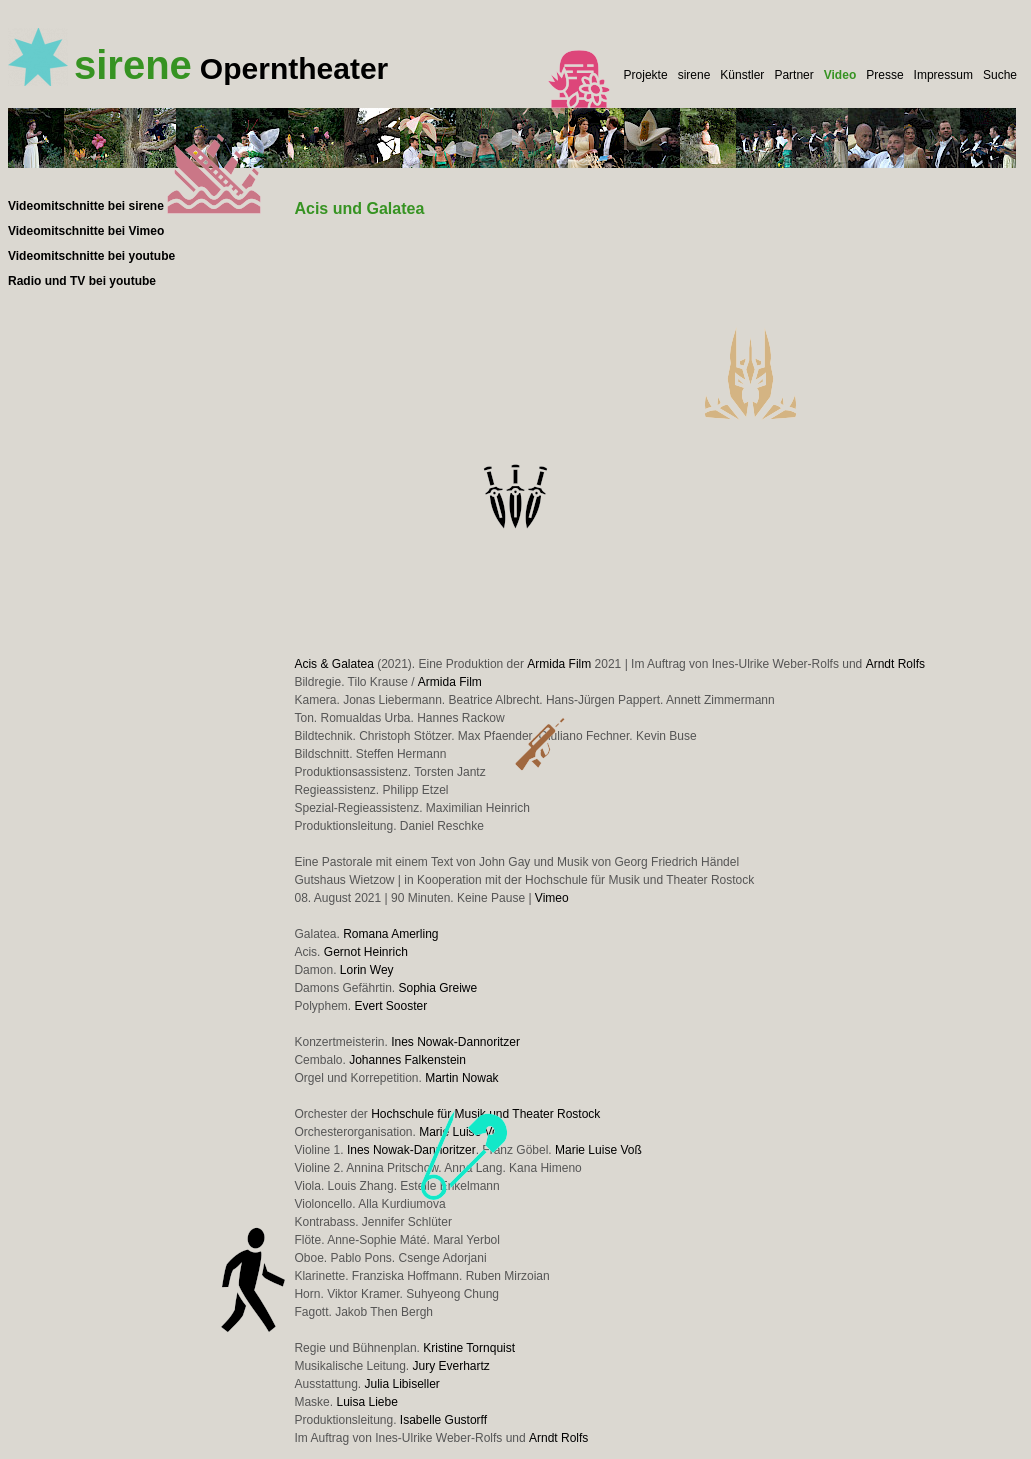 The image size is (1031, 1459). Describe the element at coordinates (579, 78) in the screenshot. I see `memorial or cemetery location marker` at that location.